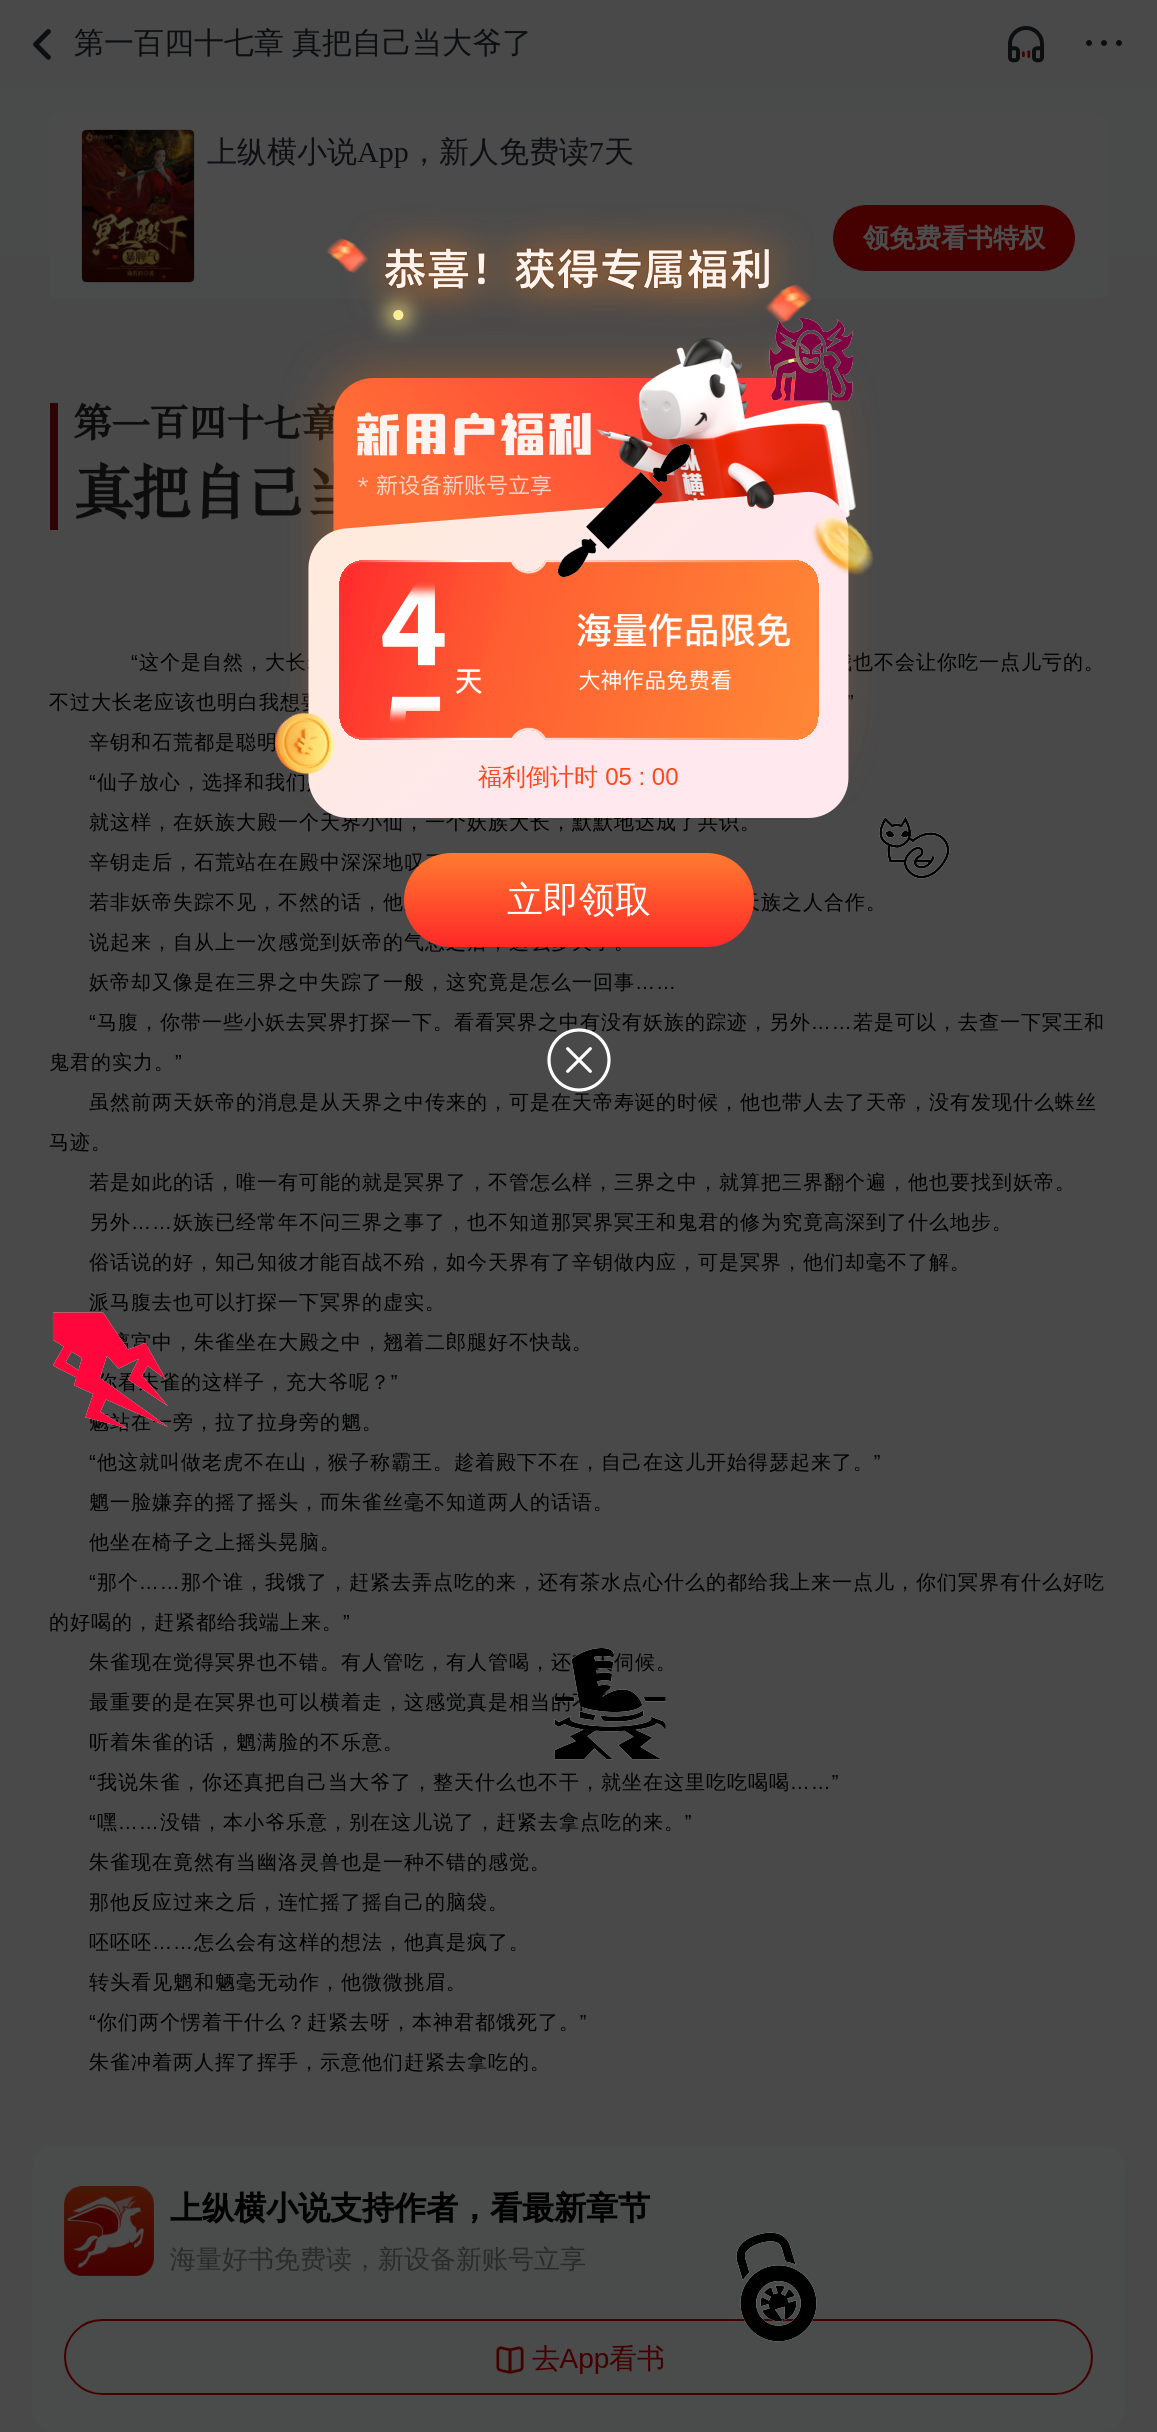  What do you see at coordinates (774, 2287) in the screenshot?
I see `access security or lock settings` at bounding box center [774, 2287].